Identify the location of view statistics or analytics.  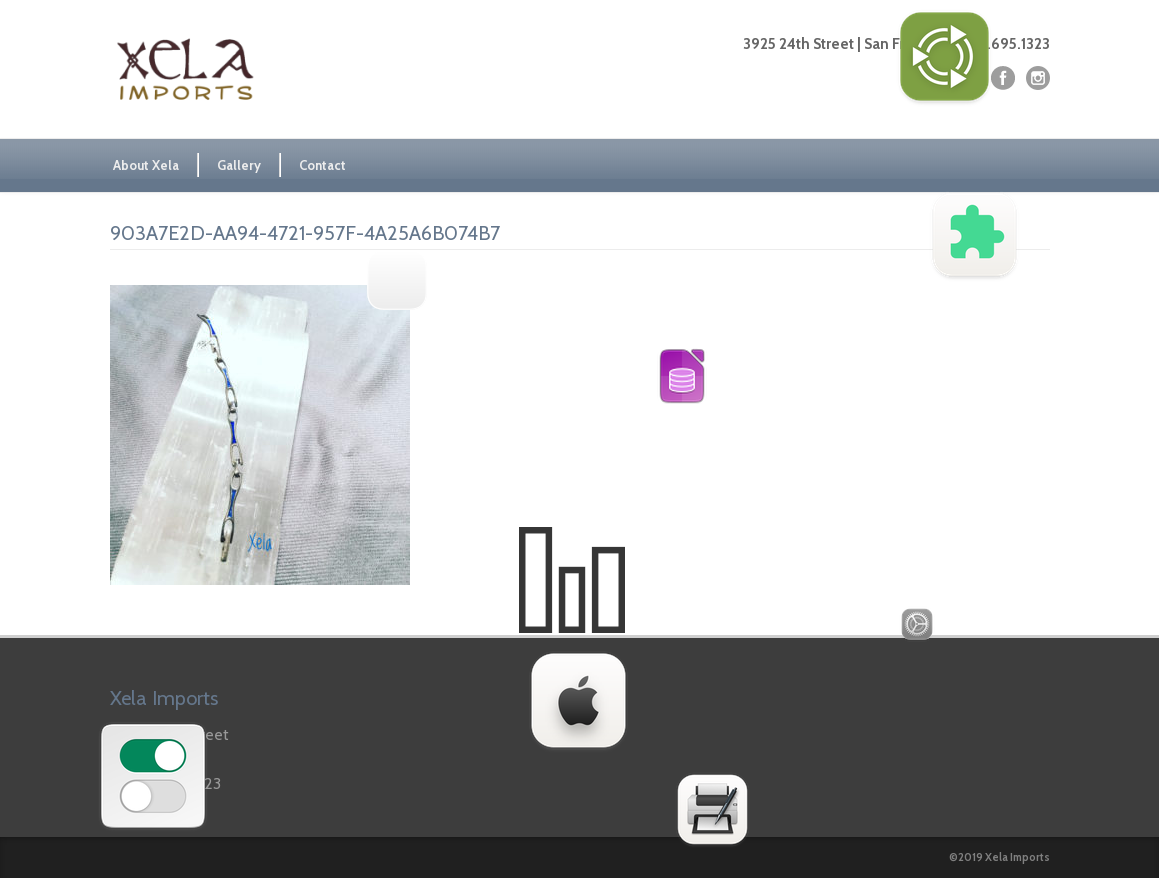
(572, 580).